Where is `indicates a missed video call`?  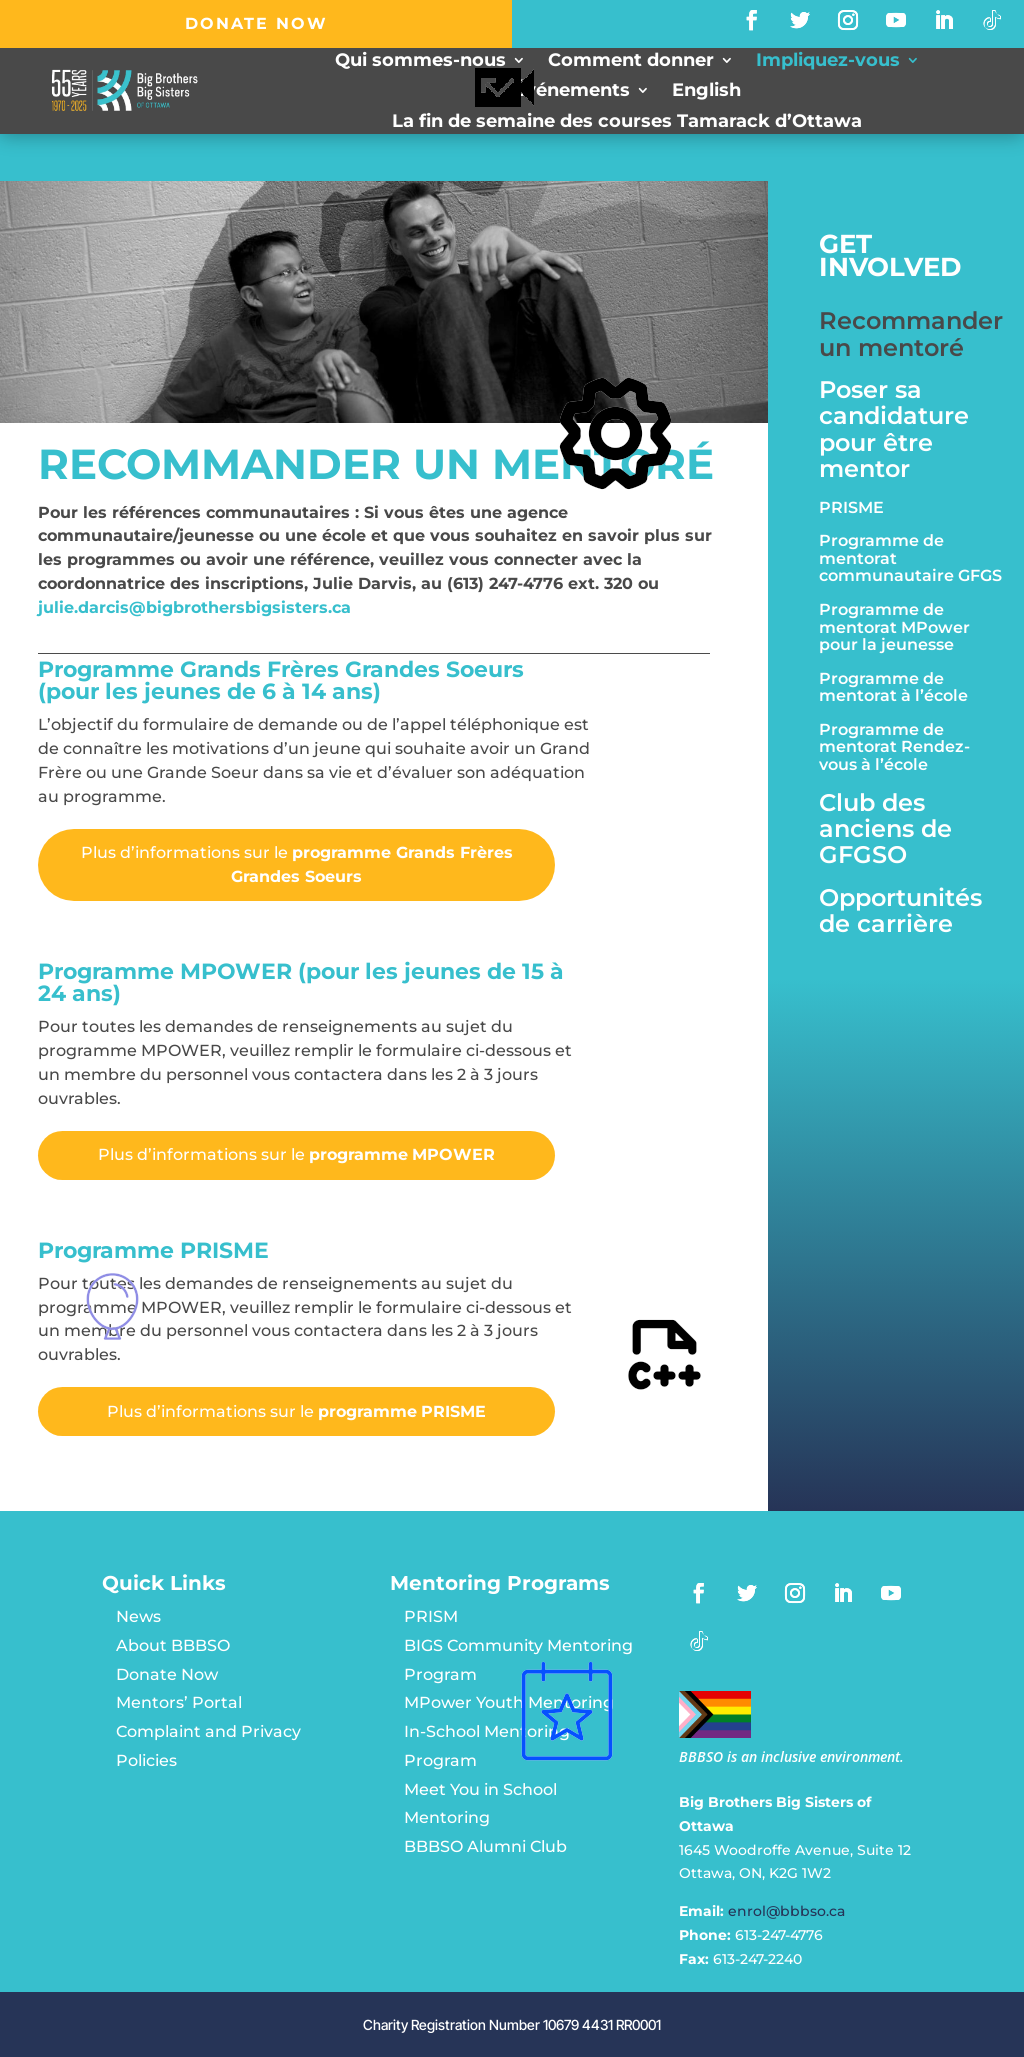
indicates a missed video call is located at coordinates (504, 87).